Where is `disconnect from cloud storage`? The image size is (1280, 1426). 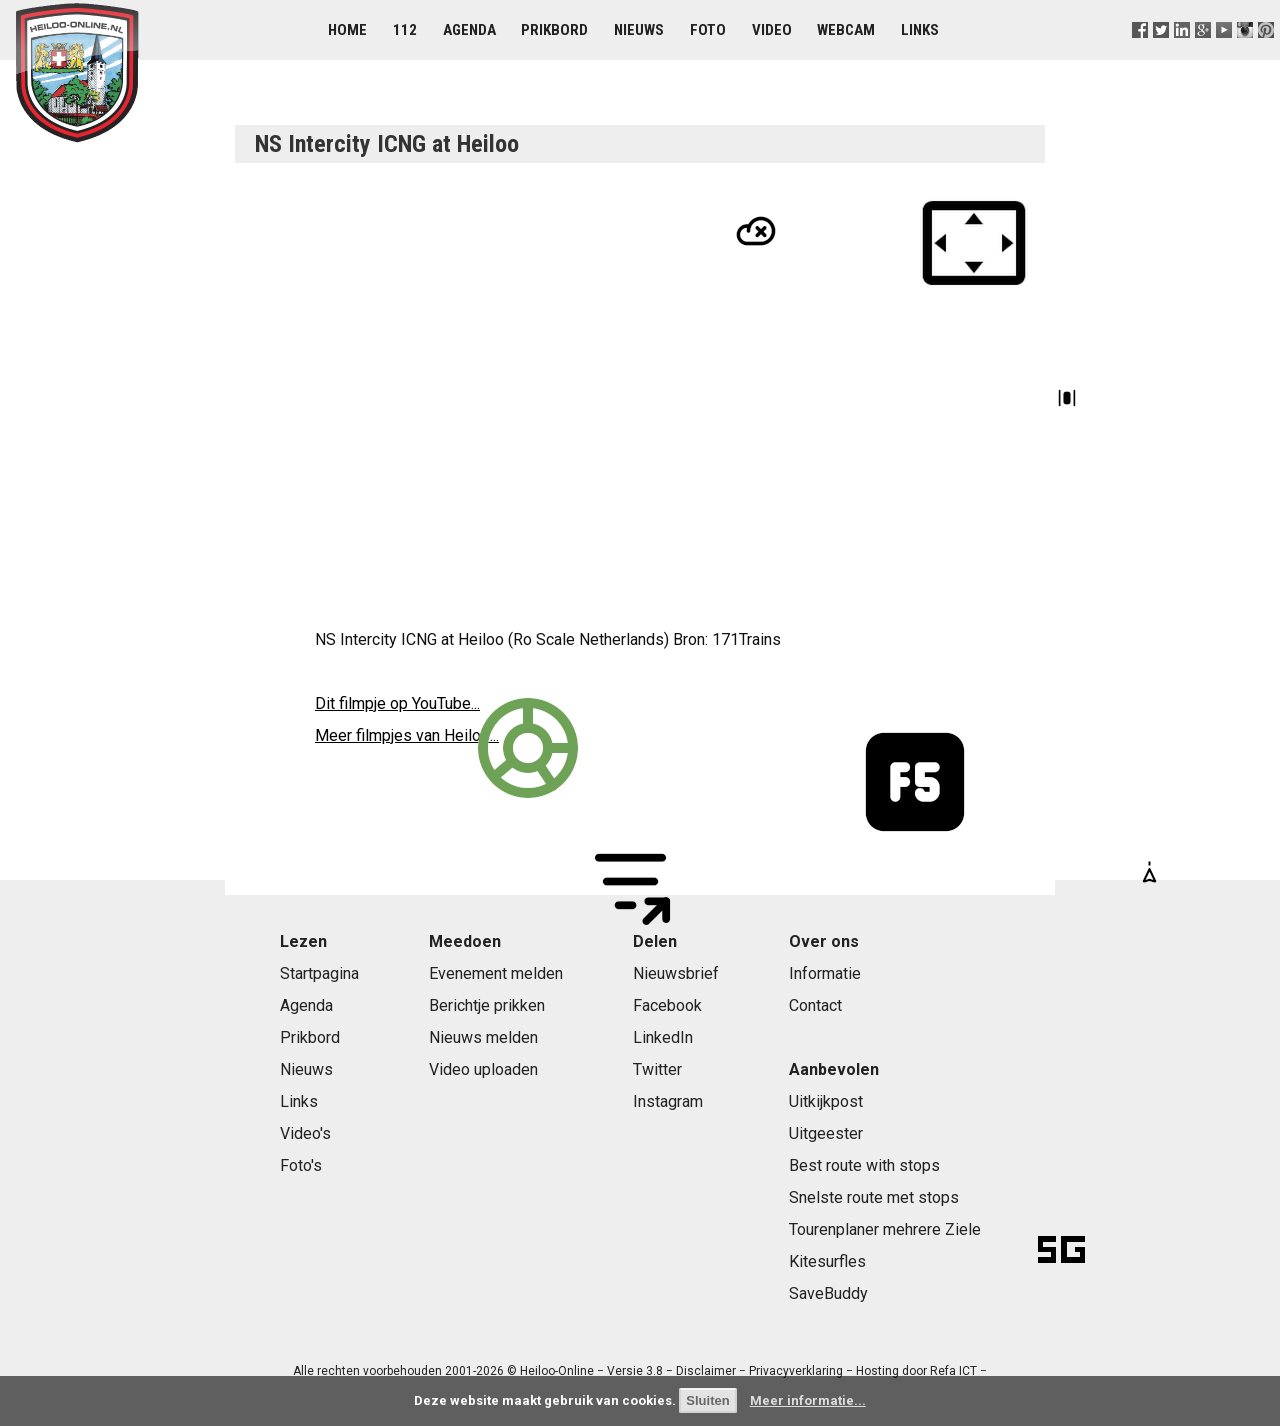 disconnect from cloud storage is located at coordinates (756, 231).